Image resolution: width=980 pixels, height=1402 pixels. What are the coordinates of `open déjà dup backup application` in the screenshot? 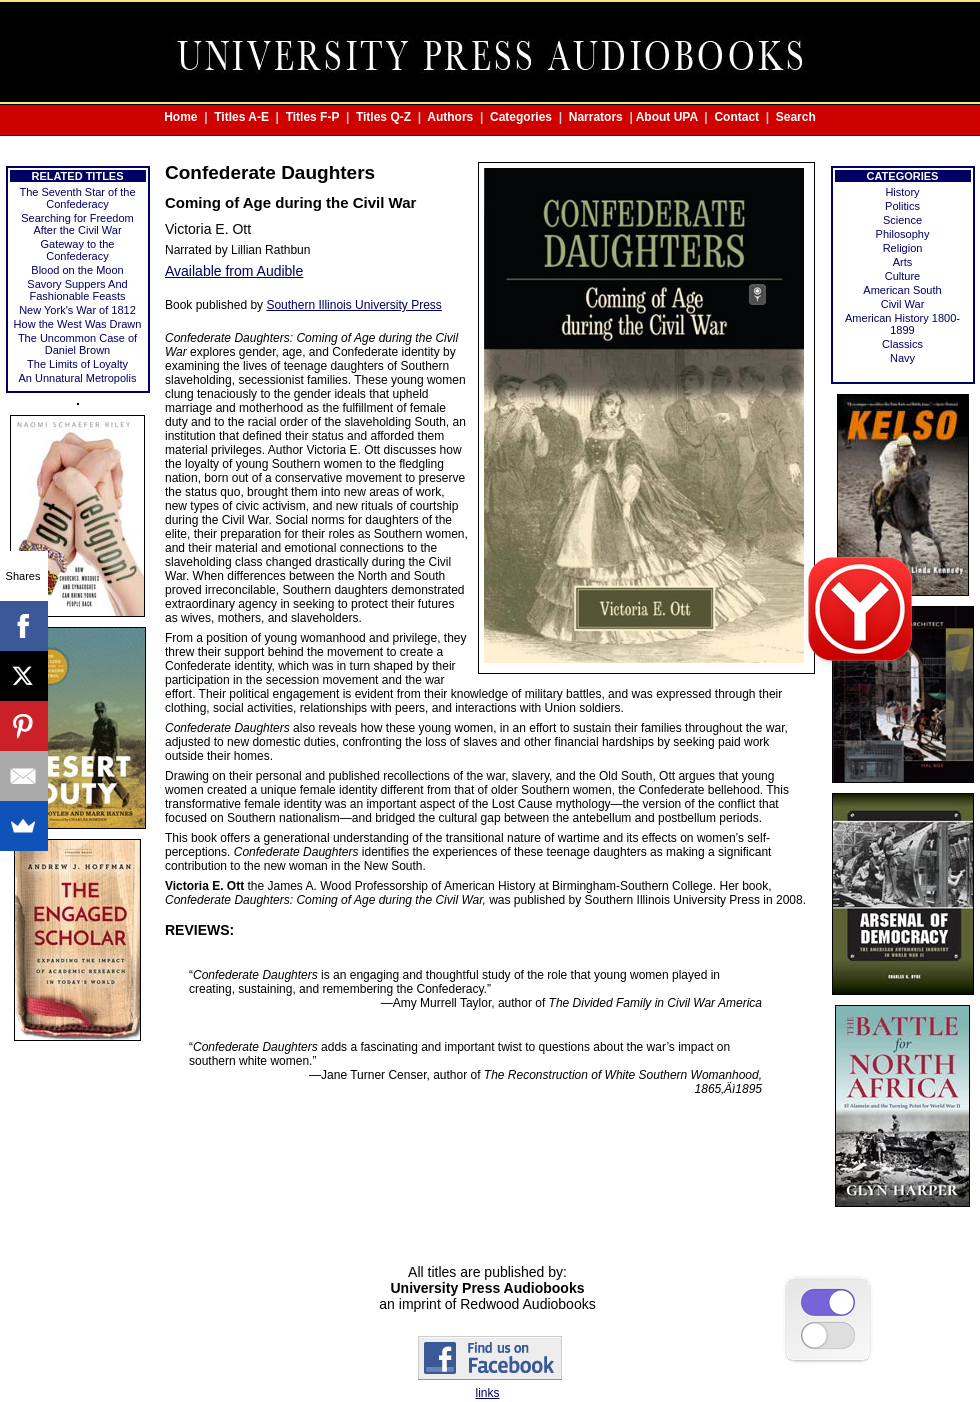 It's located at (757, 294).